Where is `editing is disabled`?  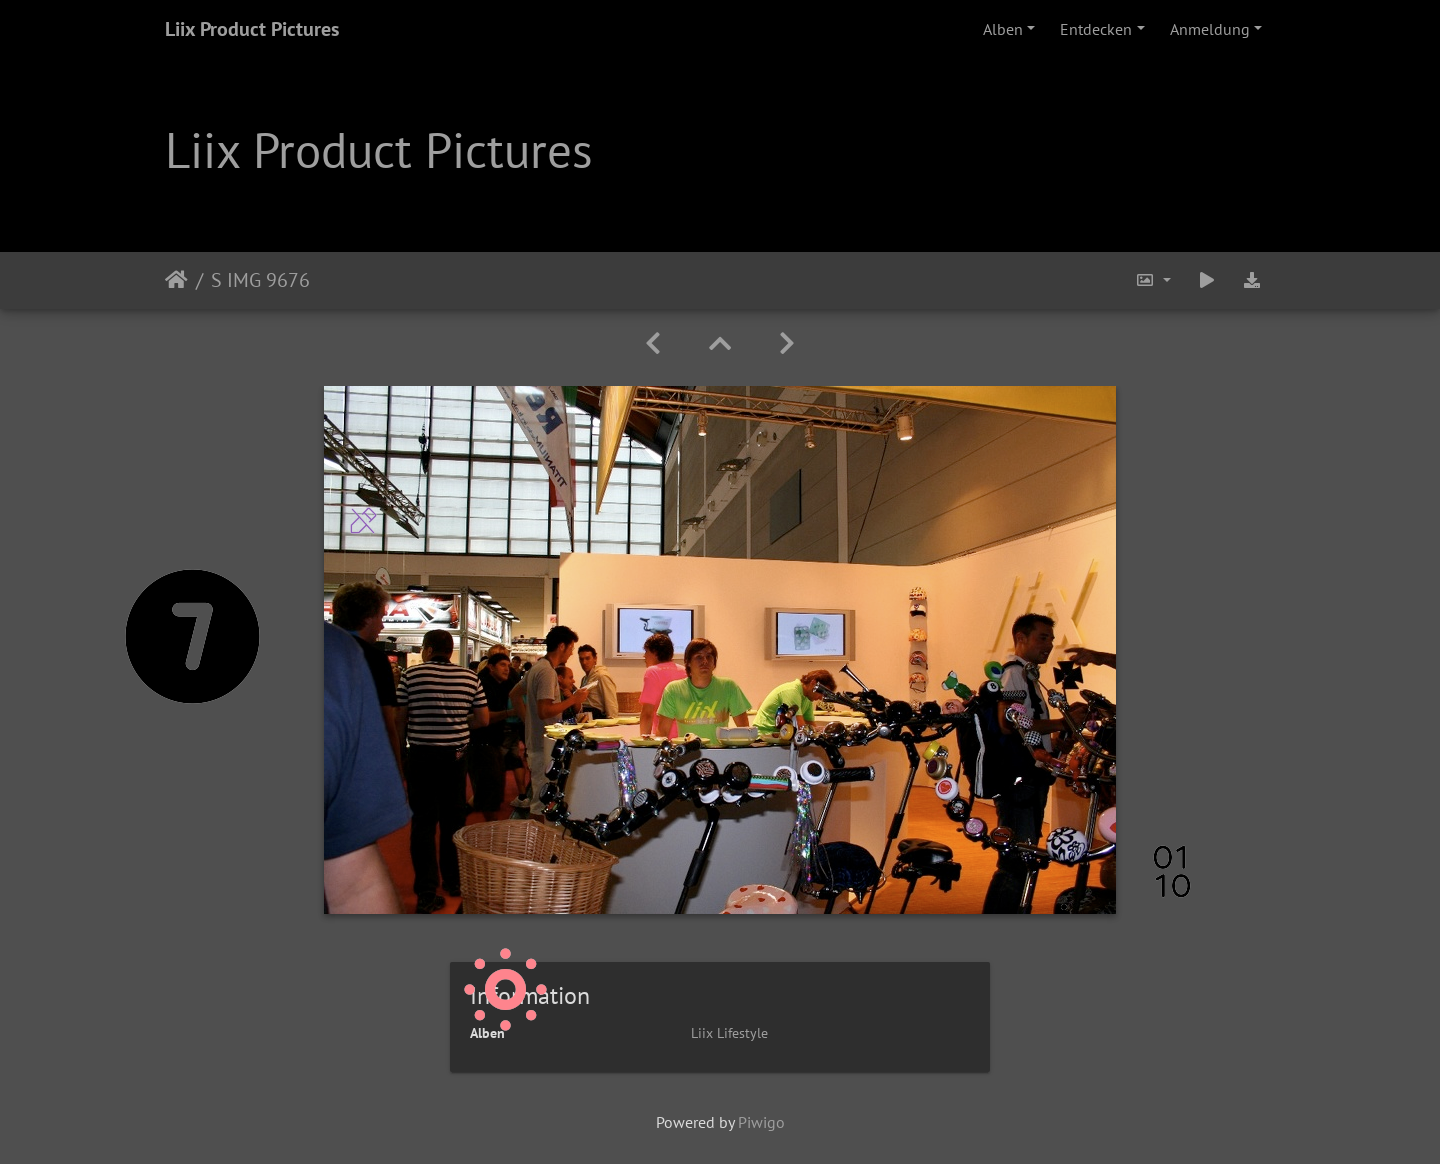 editing is disabled is located at coordinates (363, 521).